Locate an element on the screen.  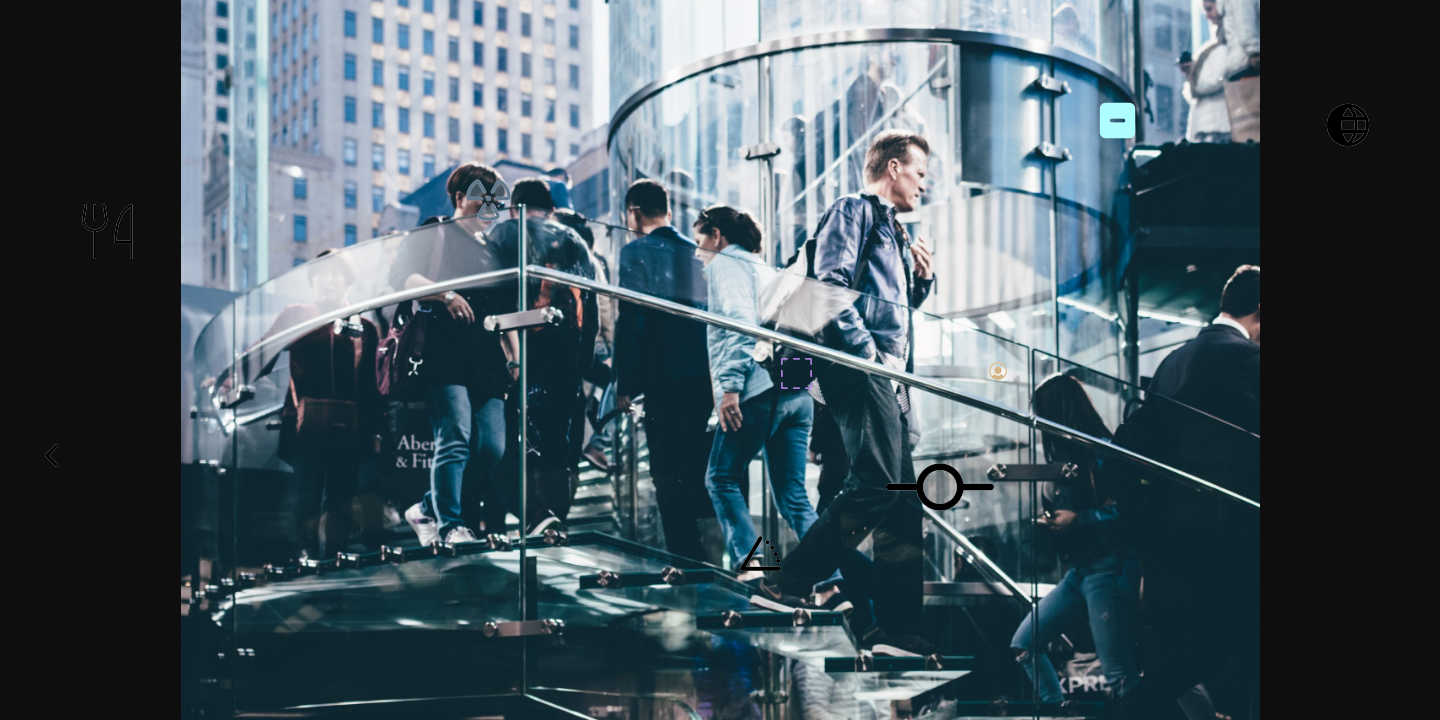
select an area or region is located at coordinates (796, 373).